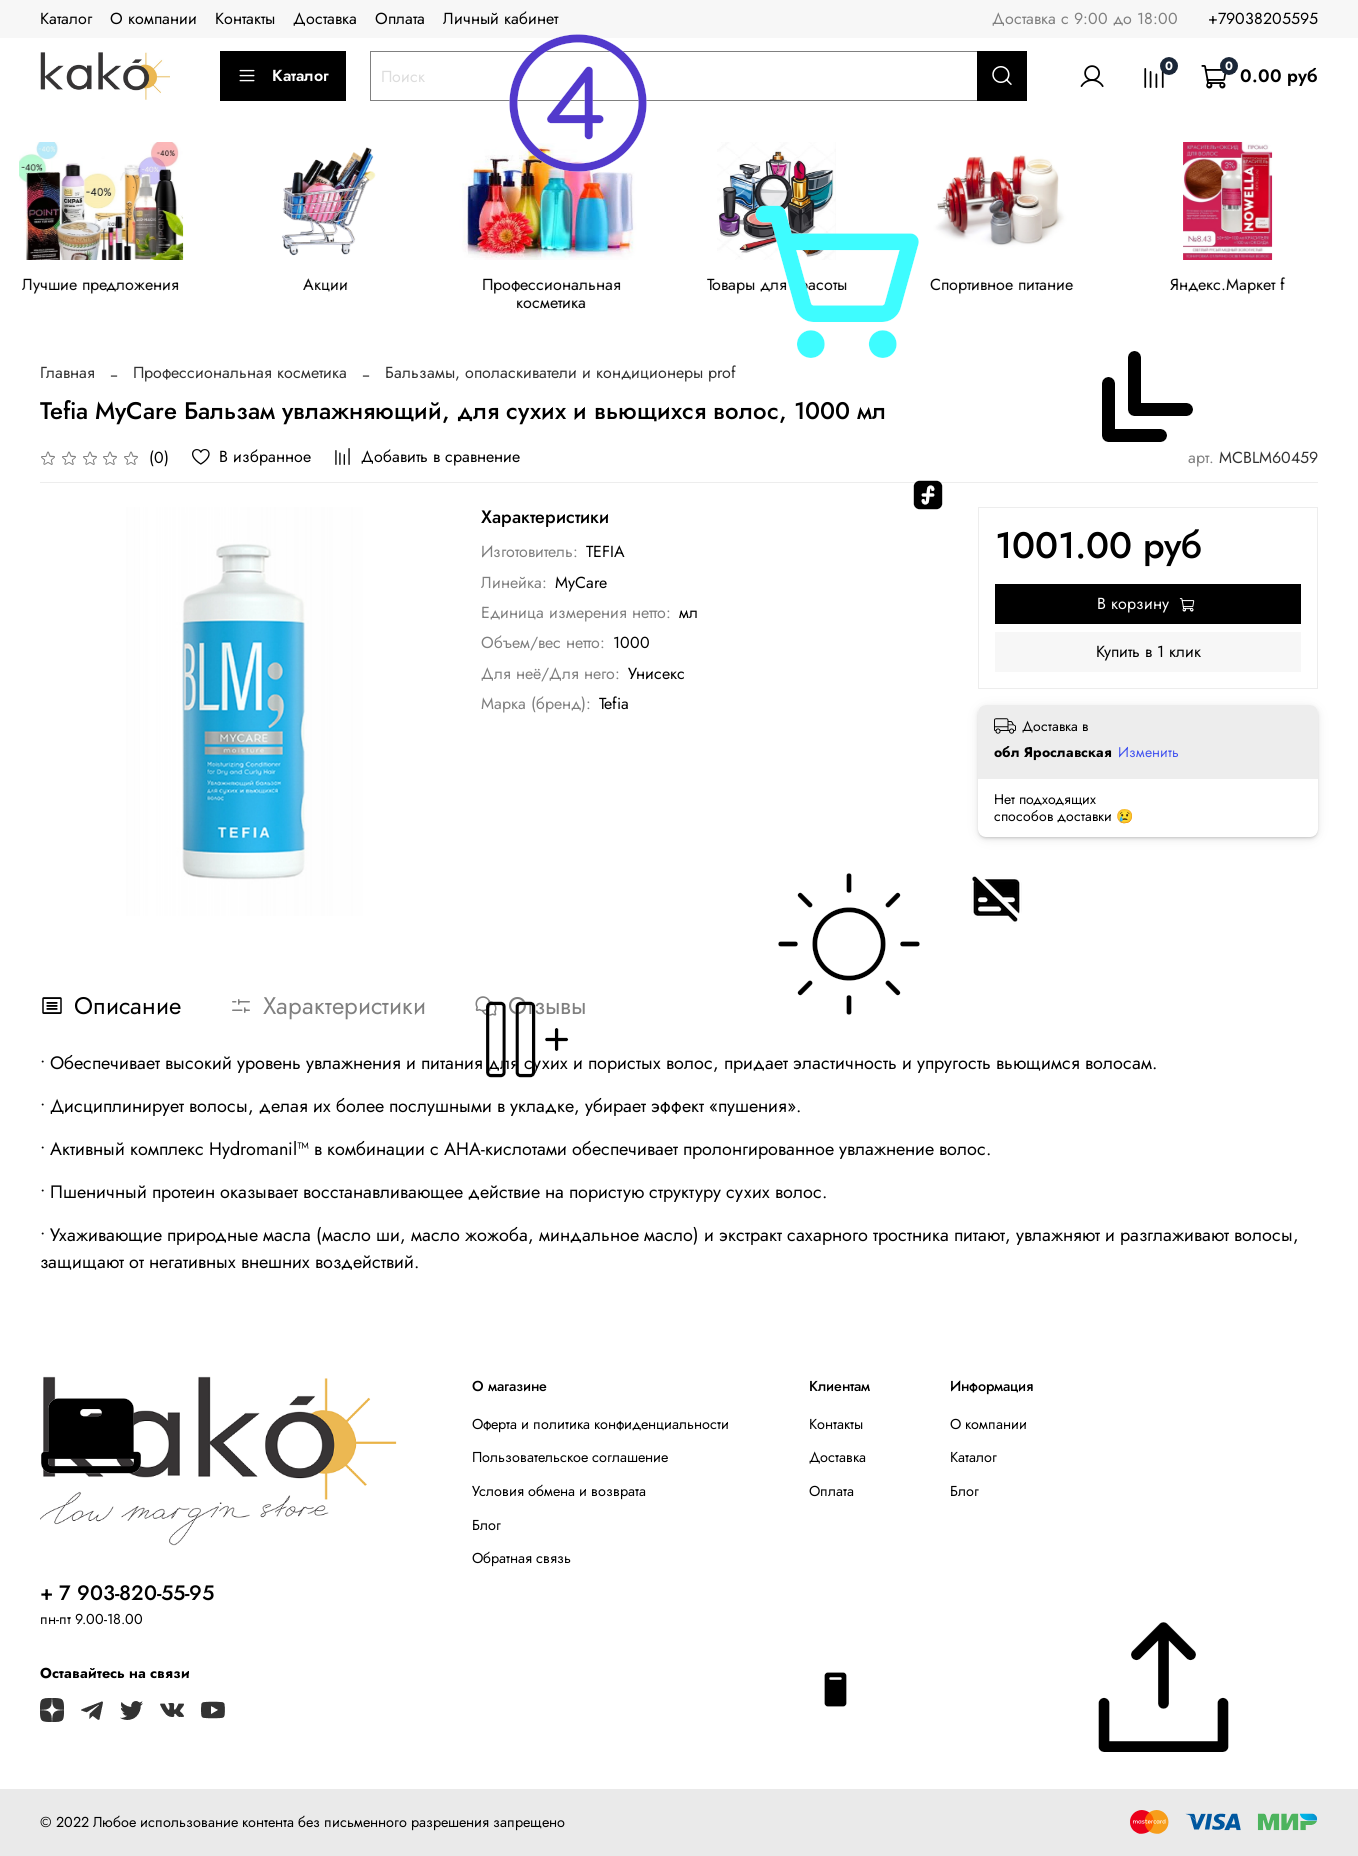  Describe the element at coordinates (996, 897) in the screenshot. I see `turn off subtitles or closed captions` at that location.